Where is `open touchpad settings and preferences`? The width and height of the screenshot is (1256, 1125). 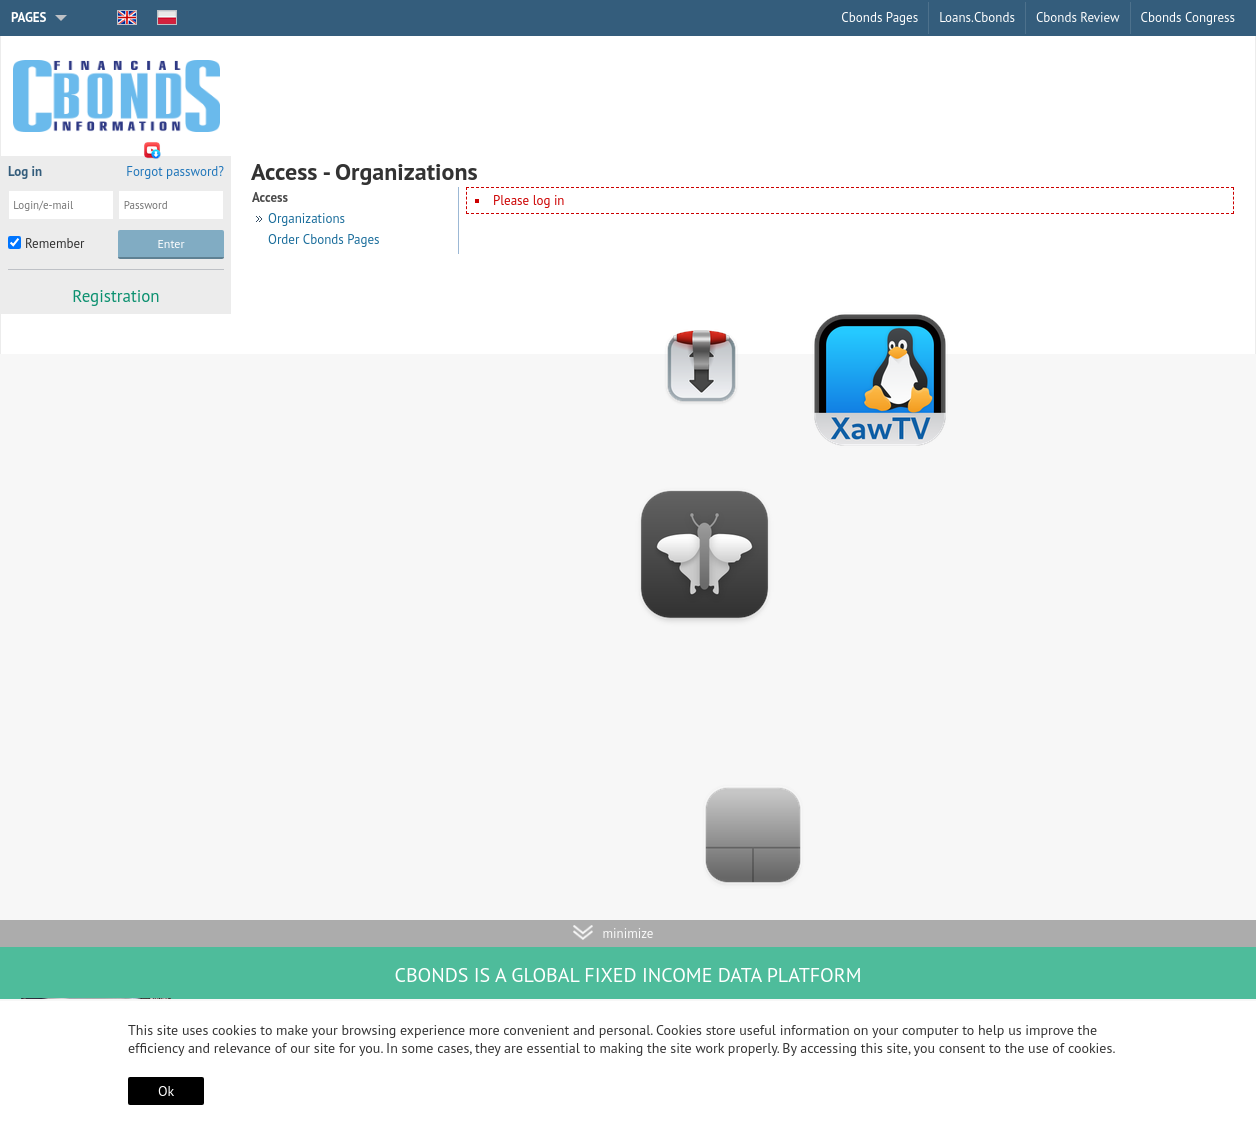
open touchpad settings and preferences is located at coordinates (753, 835).